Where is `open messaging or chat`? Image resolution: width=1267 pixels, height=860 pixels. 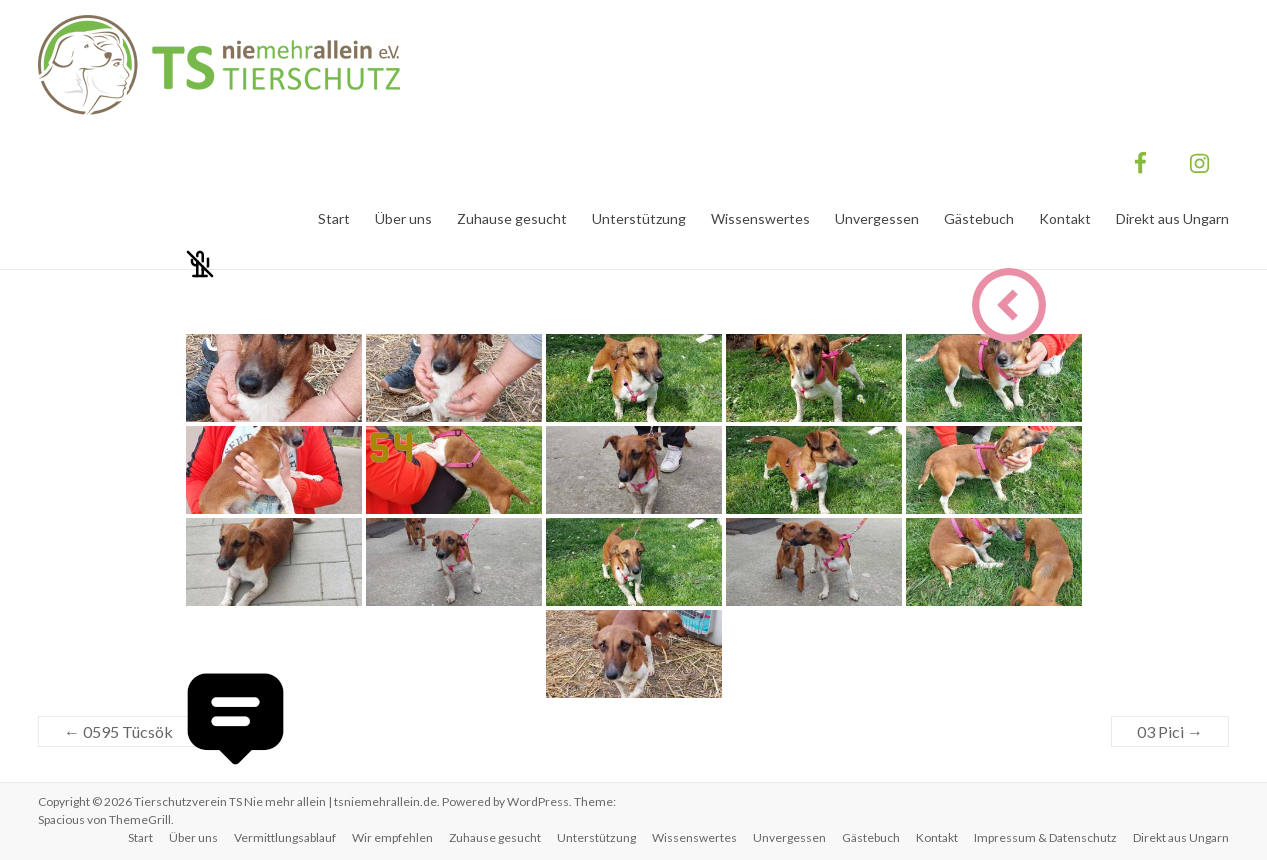 open messaging or chat is located at coordinates (235, 716).